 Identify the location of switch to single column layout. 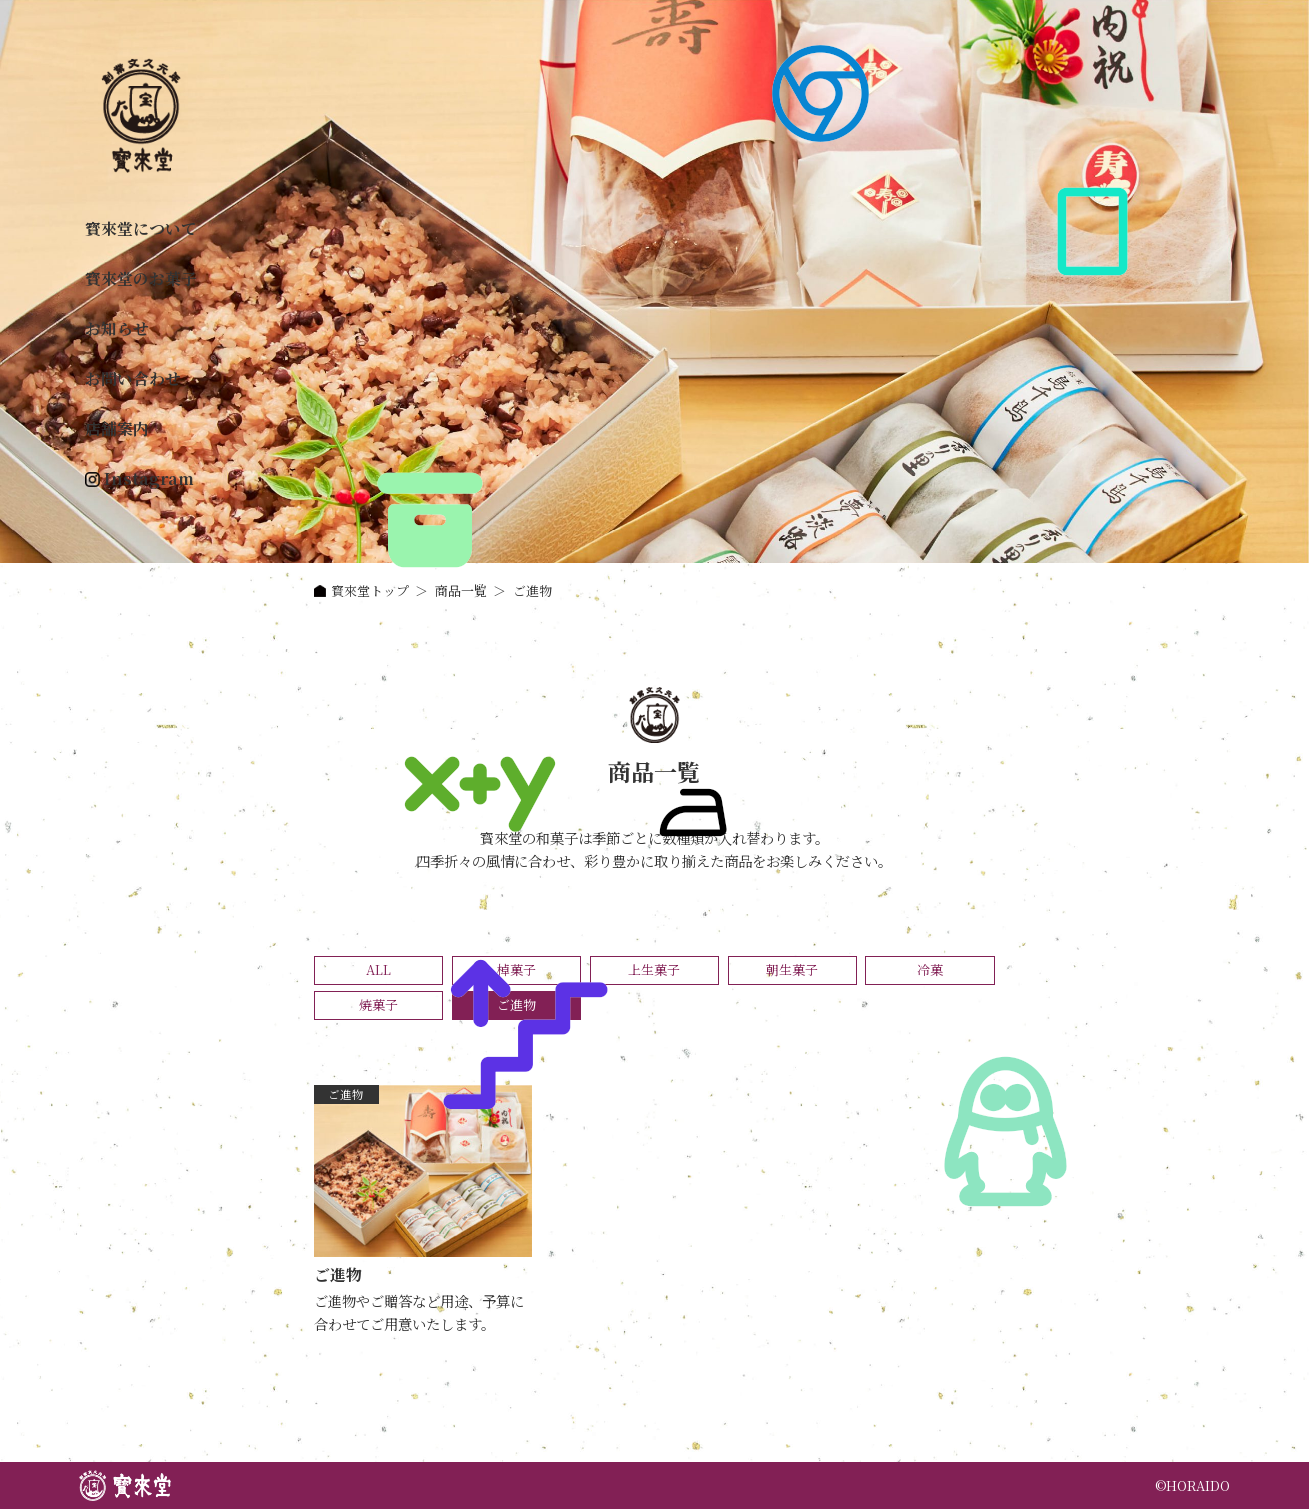
(1092, 231).